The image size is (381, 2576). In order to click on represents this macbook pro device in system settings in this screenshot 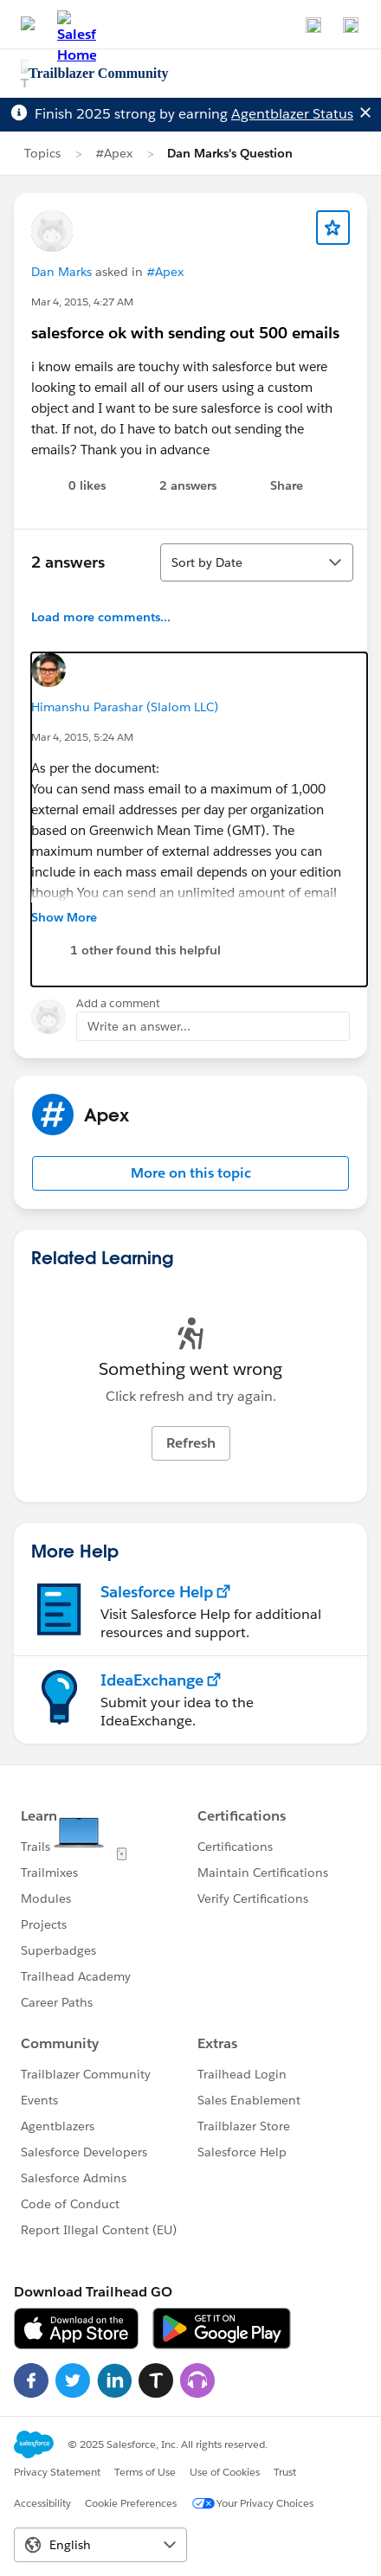, I will do `click(79, 1831)`.